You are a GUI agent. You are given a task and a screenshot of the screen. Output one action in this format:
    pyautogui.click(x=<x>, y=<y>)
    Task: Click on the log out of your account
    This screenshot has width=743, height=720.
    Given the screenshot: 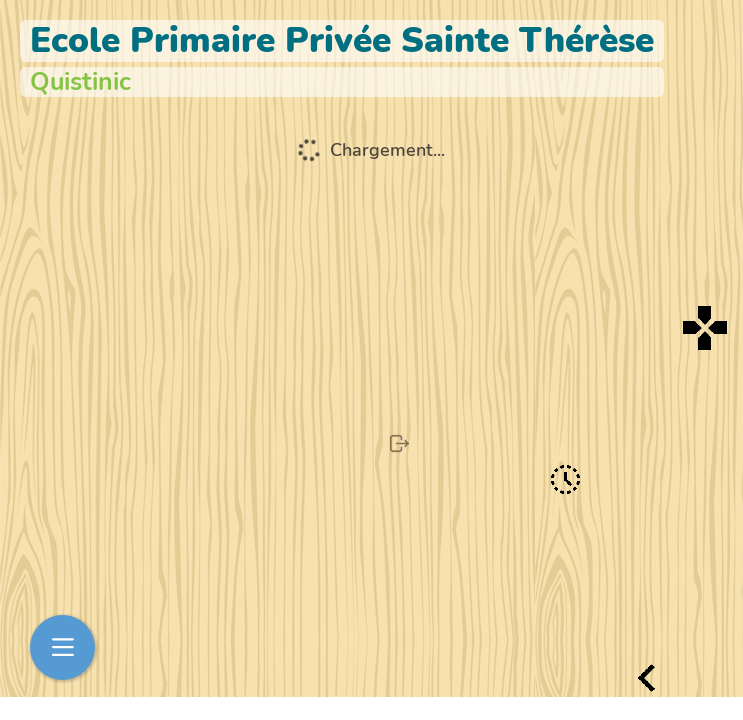 What is the action you would take?
    pyautogui.click(x=399, y=443)
    